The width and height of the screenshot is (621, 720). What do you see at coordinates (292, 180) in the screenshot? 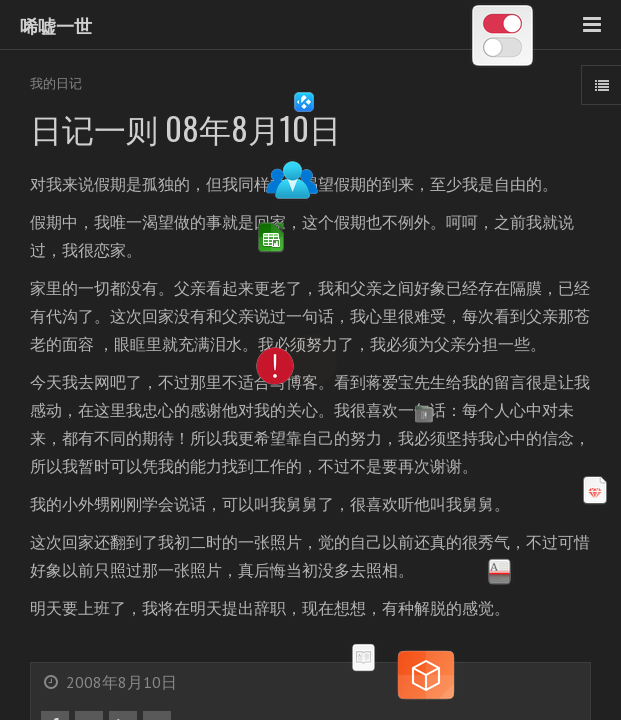
I see `open the community app` at bounding box center [292, 180].